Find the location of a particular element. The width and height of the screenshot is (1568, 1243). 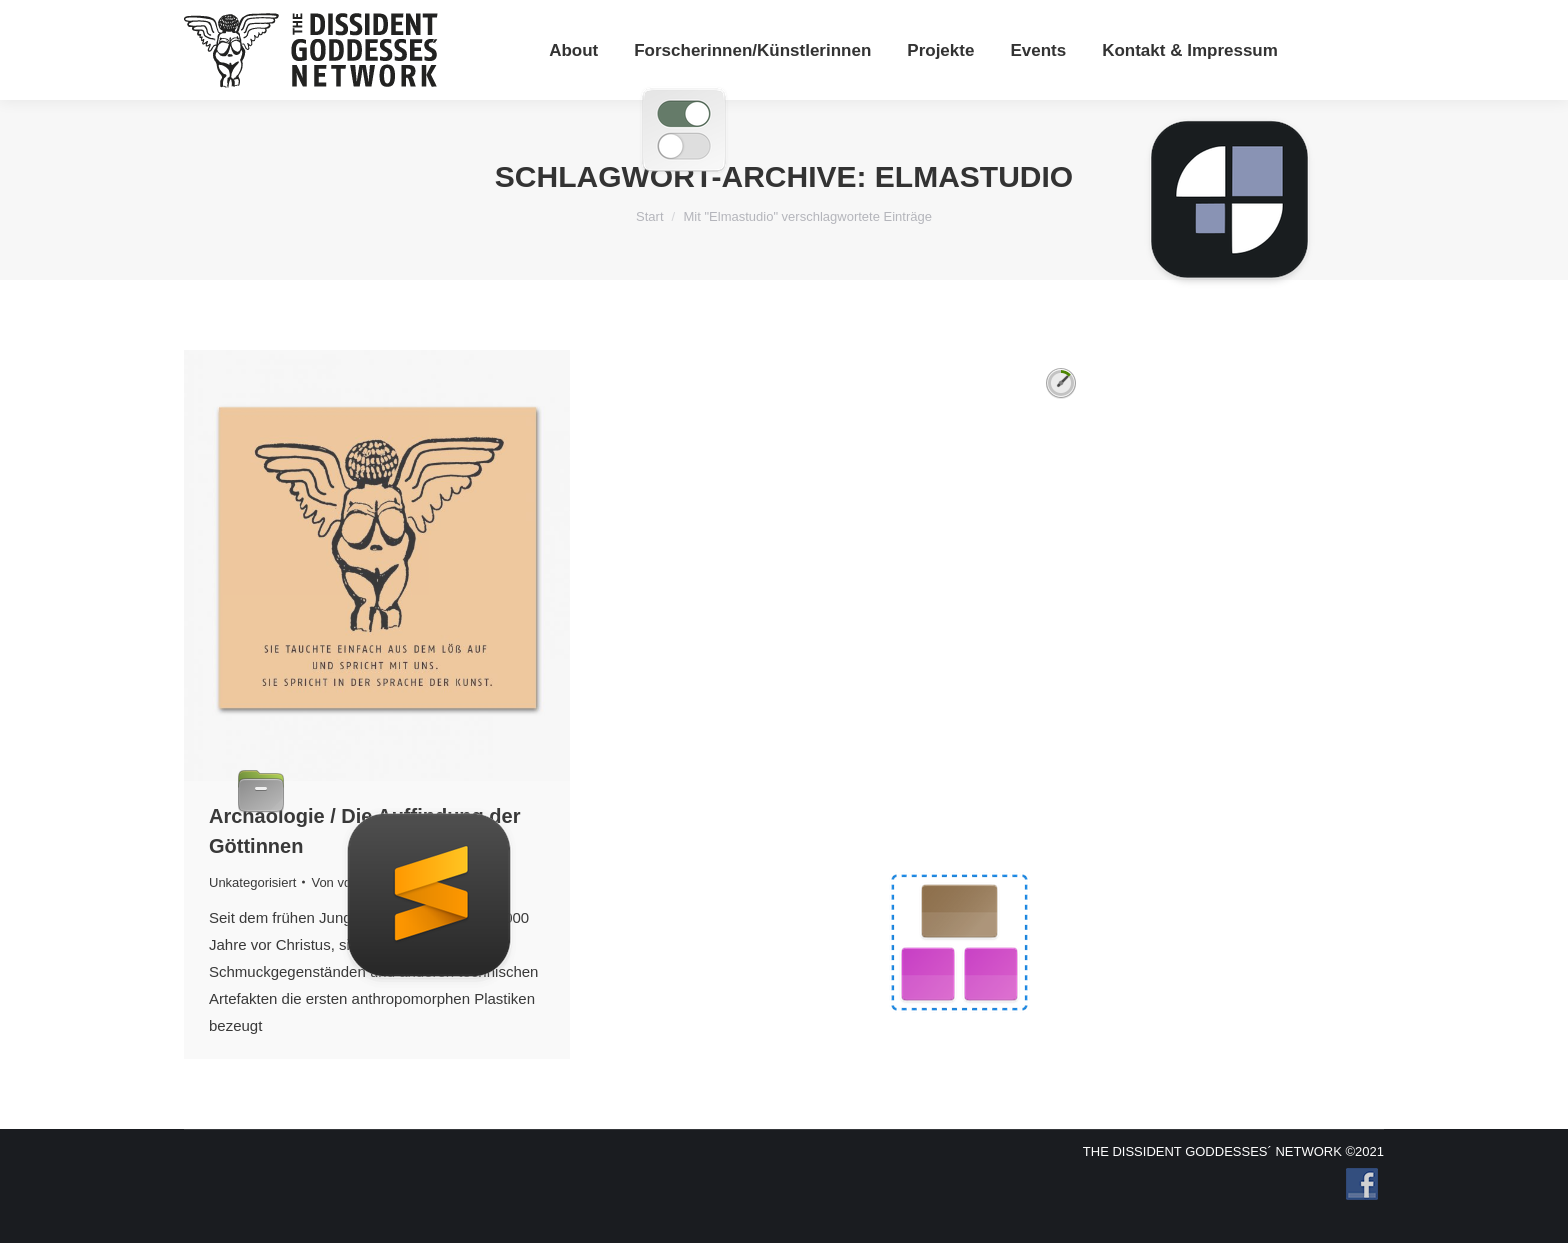

open sublime text code editor is located at coordinates (429, 895).